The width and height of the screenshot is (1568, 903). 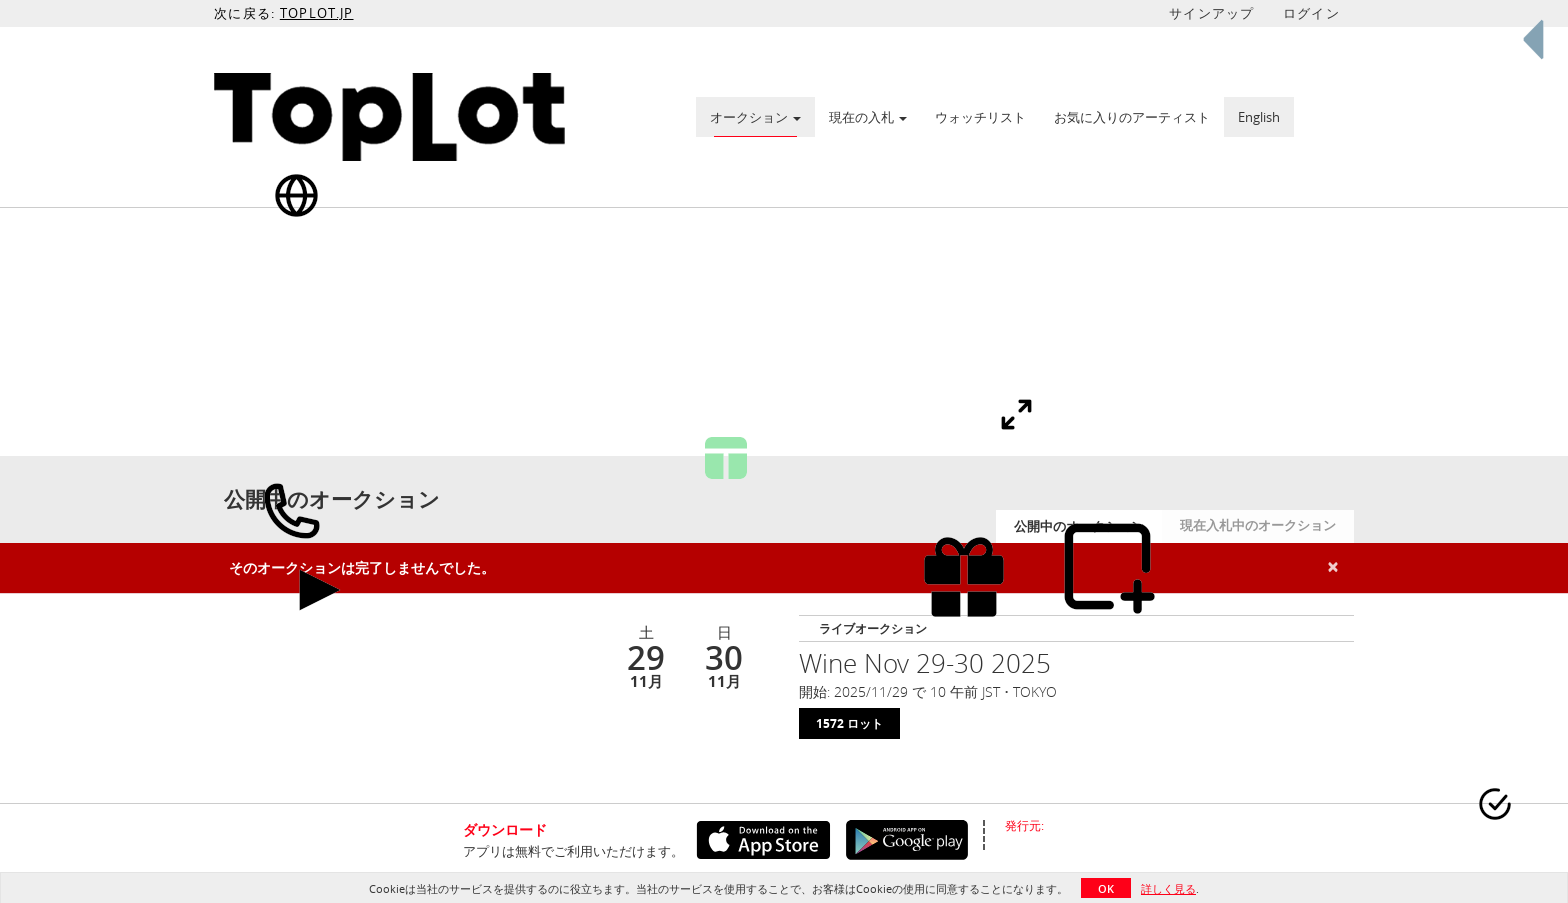 What do you see at coordinates (1533, 39) in the screenshot?
I see `navigate to the previous item or page` at bounding box center [1533, 39].